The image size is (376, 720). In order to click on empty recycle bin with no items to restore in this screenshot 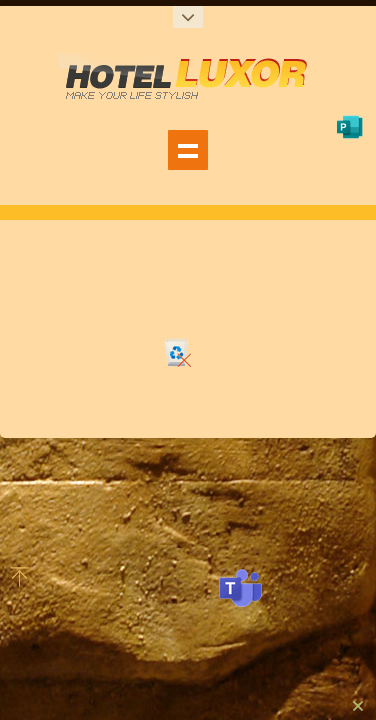, I will do `click(176, 352)`.